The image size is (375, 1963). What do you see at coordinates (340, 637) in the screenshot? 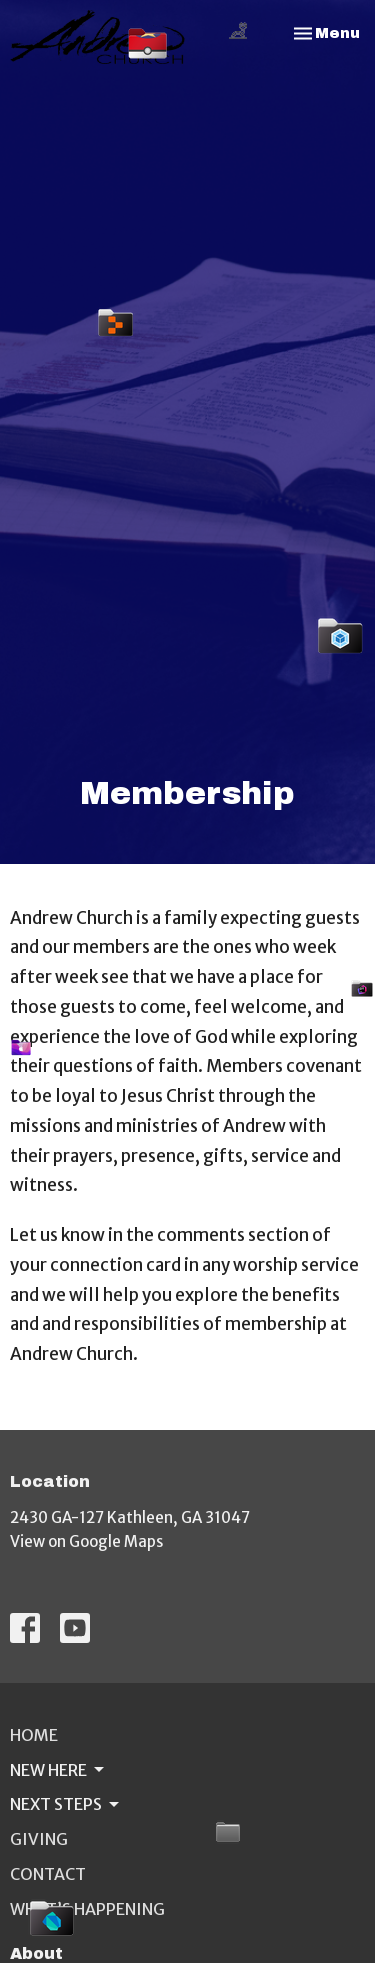
I see `open webpack project folder` at bounding box center [340, 637].